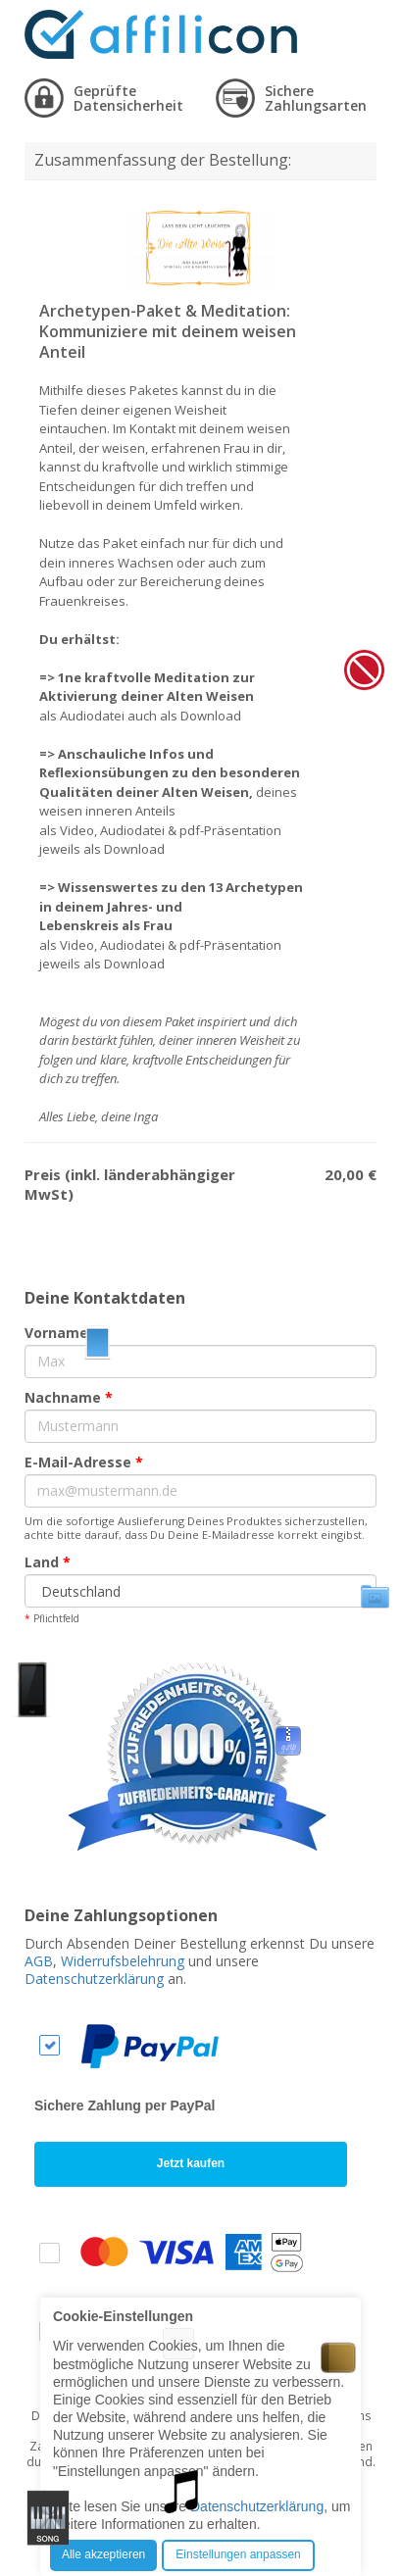 The height and width of the screenshot is (2576, 401). What do you see at coordinates (375, 1596) in the screenshot?
I see `open your pictures folder` at bounding box center [375, 1596].